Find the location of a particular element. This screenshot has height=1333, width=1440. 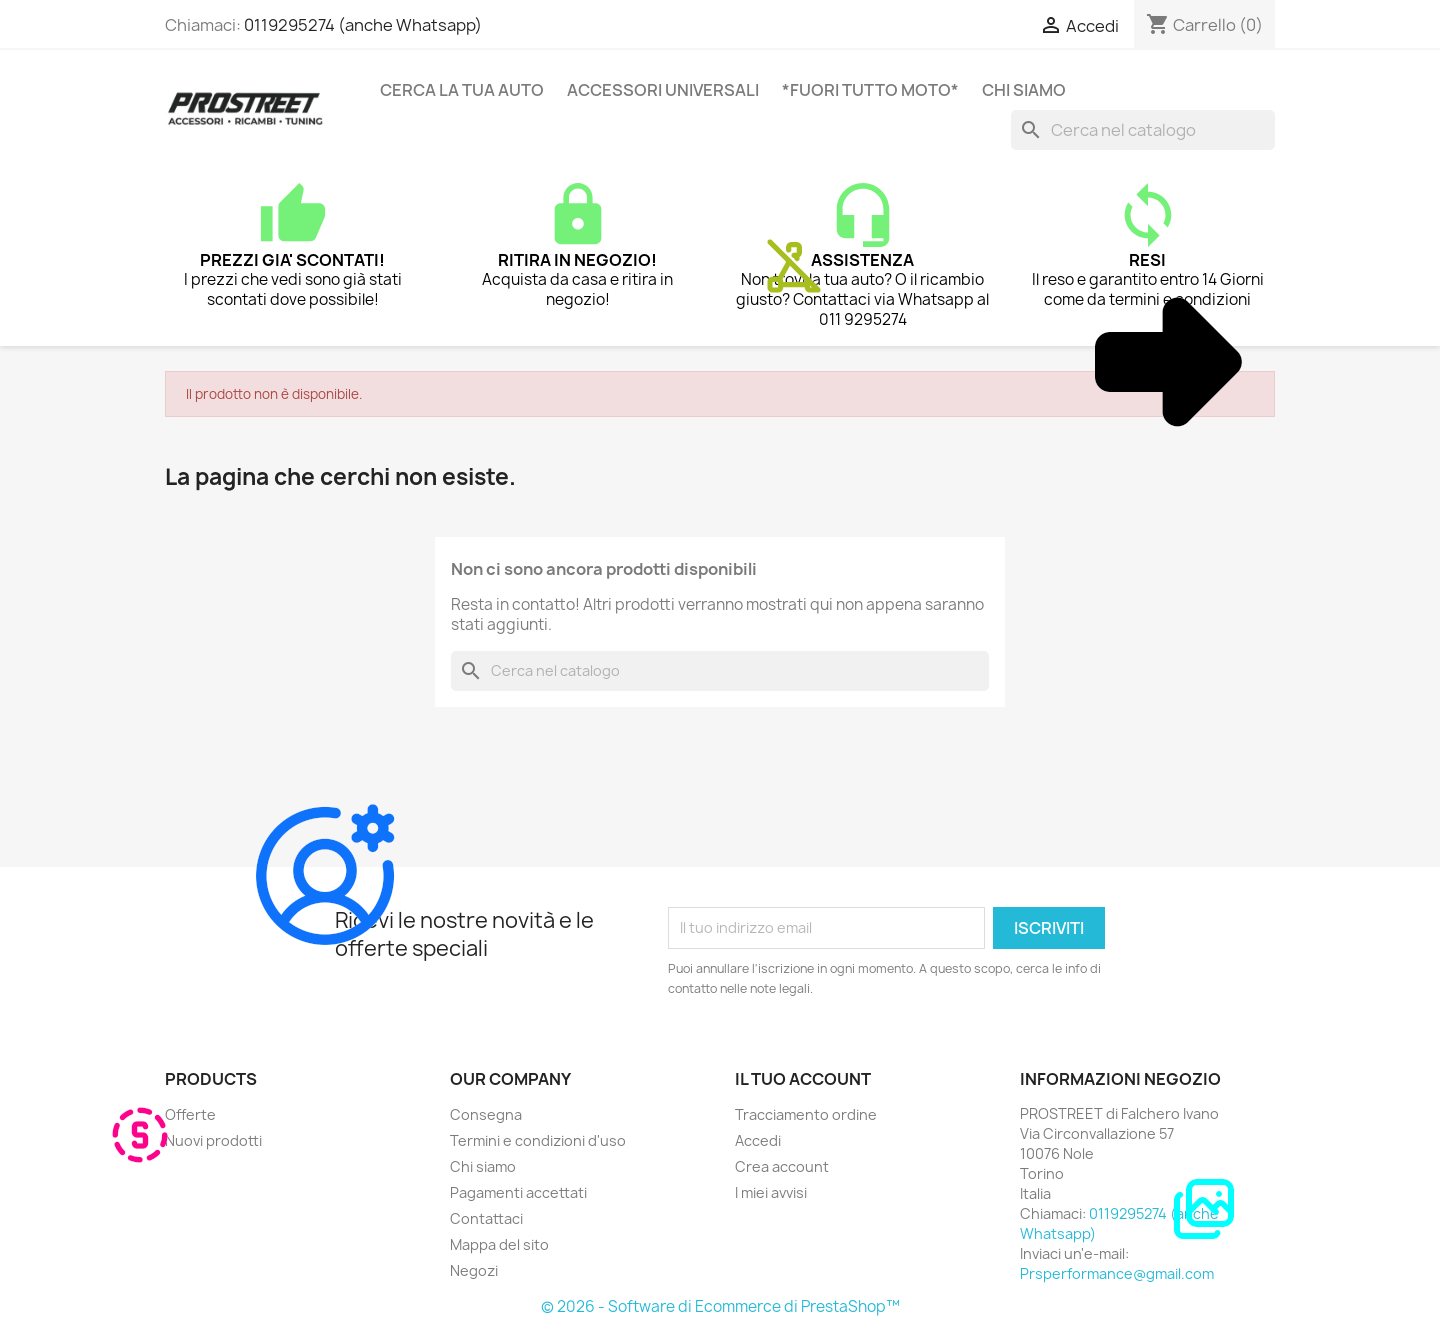

indicates a pending or in-progress sync status is located at coordinates (140, 1135).